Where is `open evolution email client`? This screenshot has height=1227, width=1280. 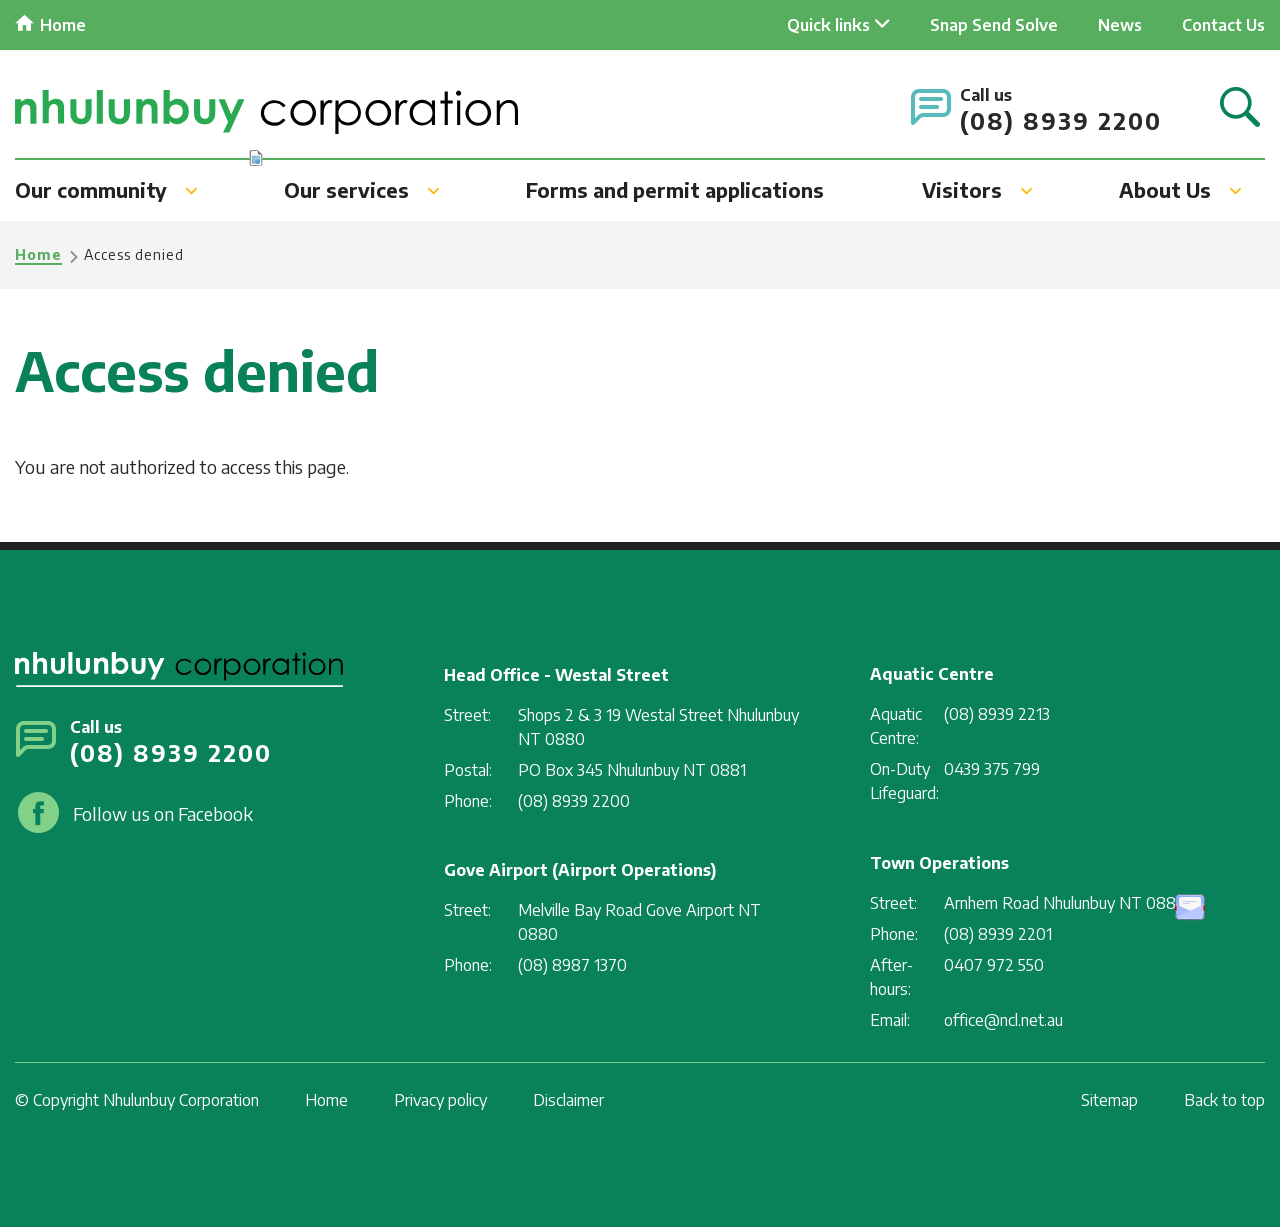 open evolution email client is located at coordinates (1190, 907).